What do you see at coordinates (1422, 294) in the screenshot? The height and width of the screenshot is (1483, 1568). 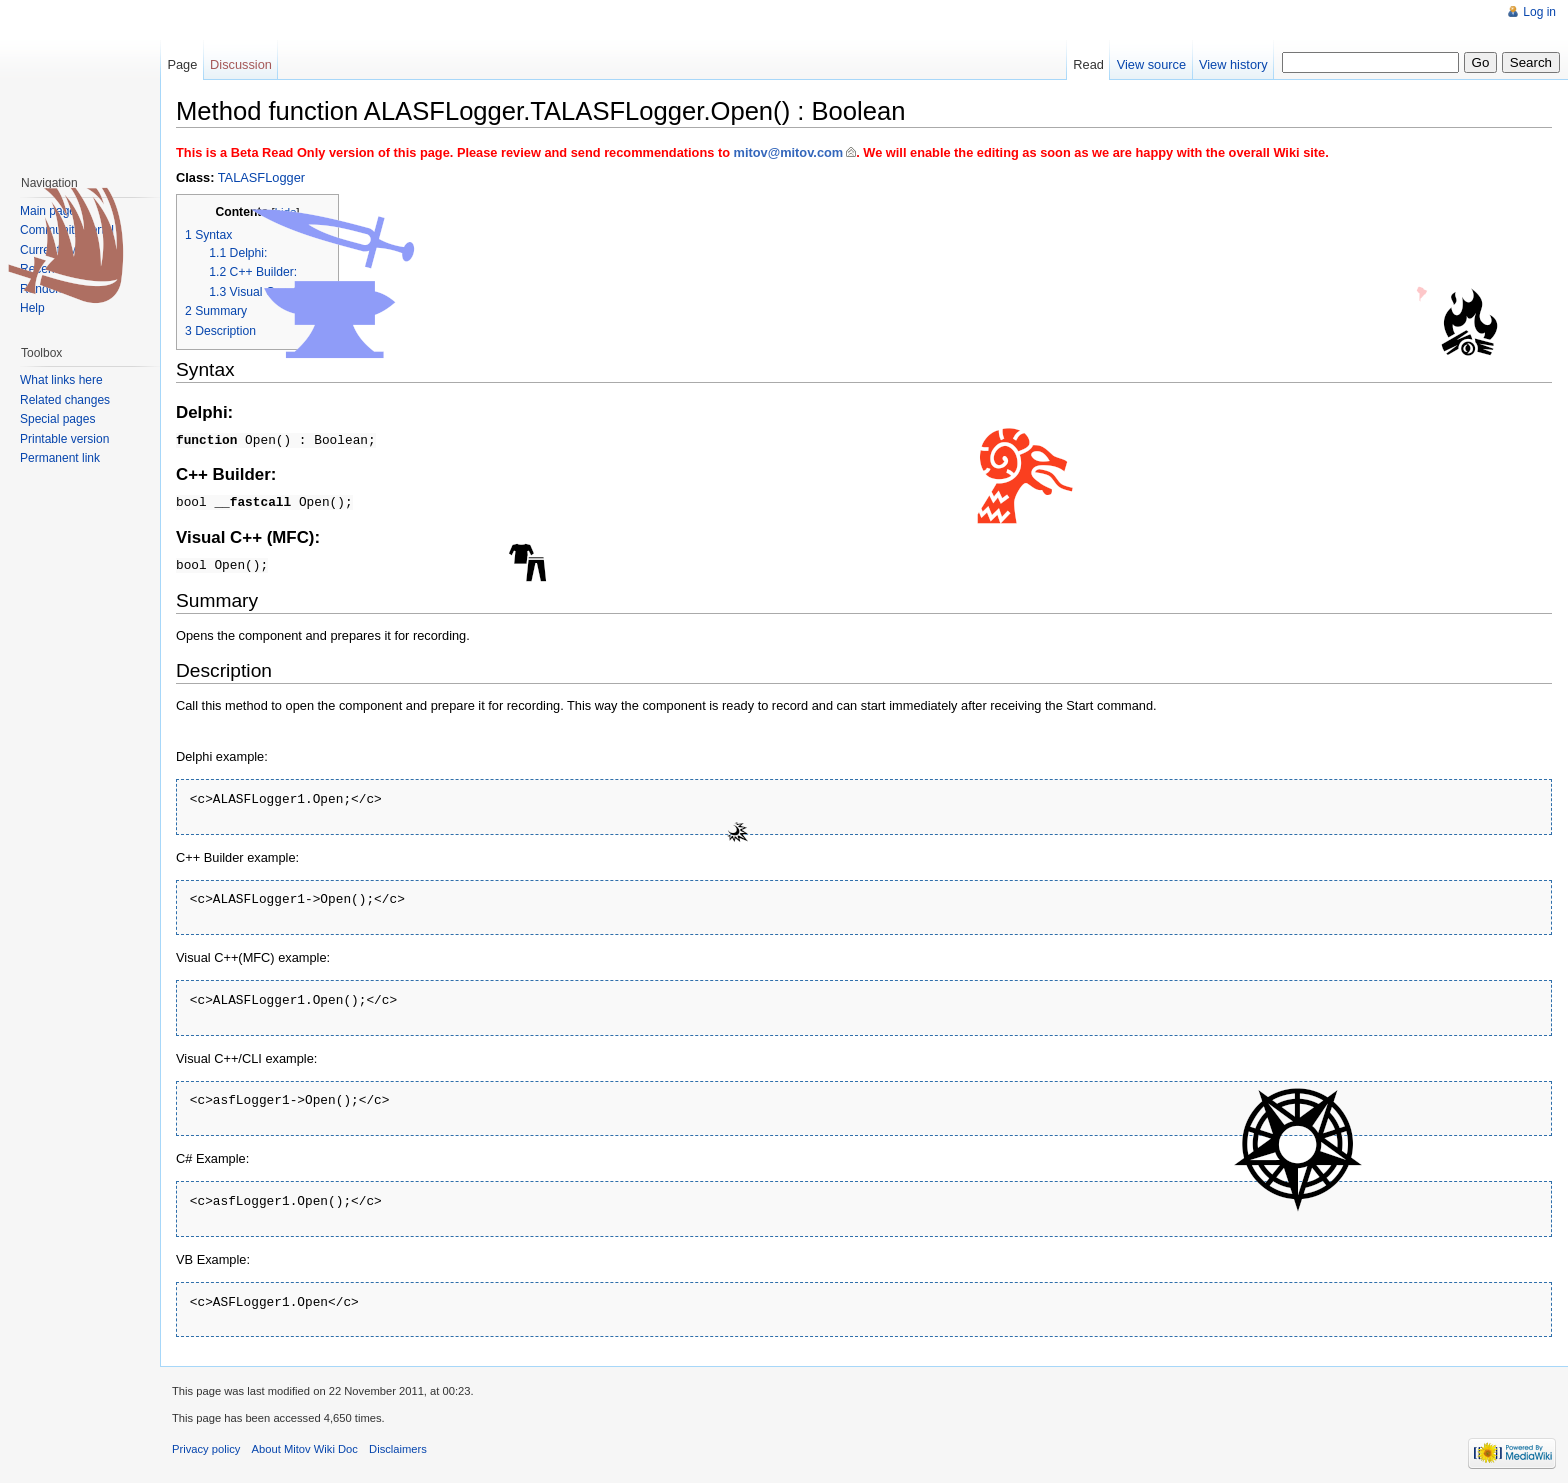 I see `view South America region` at bounding box center [1422, 294].